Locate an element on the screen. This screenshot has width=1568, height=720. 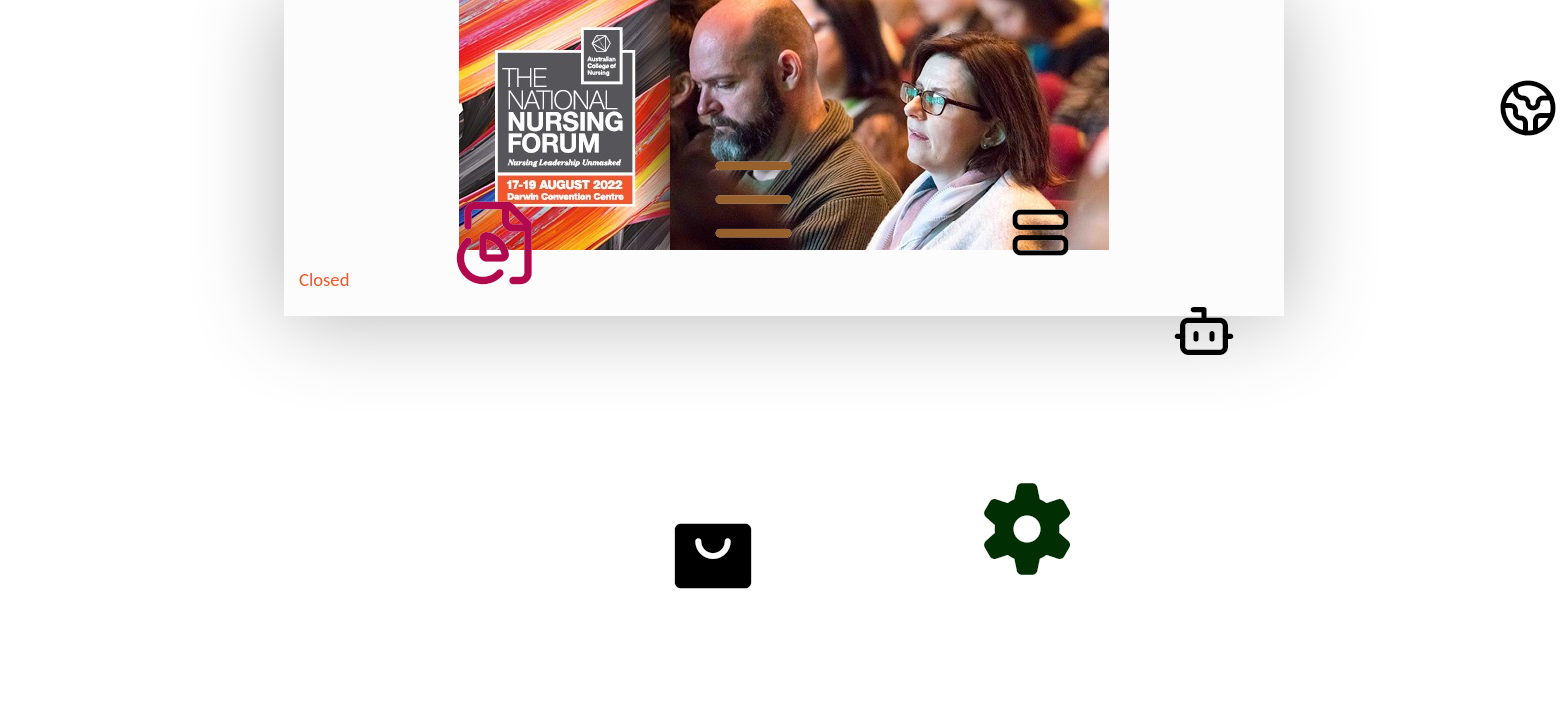
stretch or expand content horizontally is located at coordinates (1040, 232).